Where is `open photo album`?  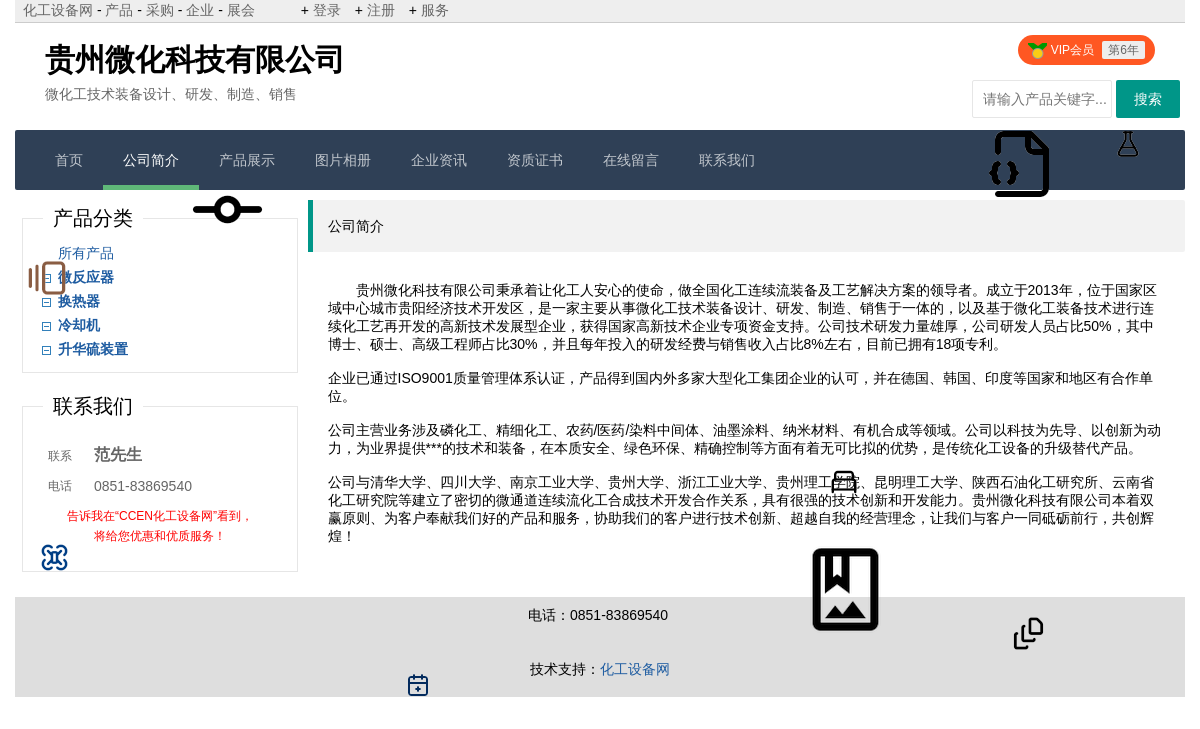 open photo album is located at coordinates (845, 589).